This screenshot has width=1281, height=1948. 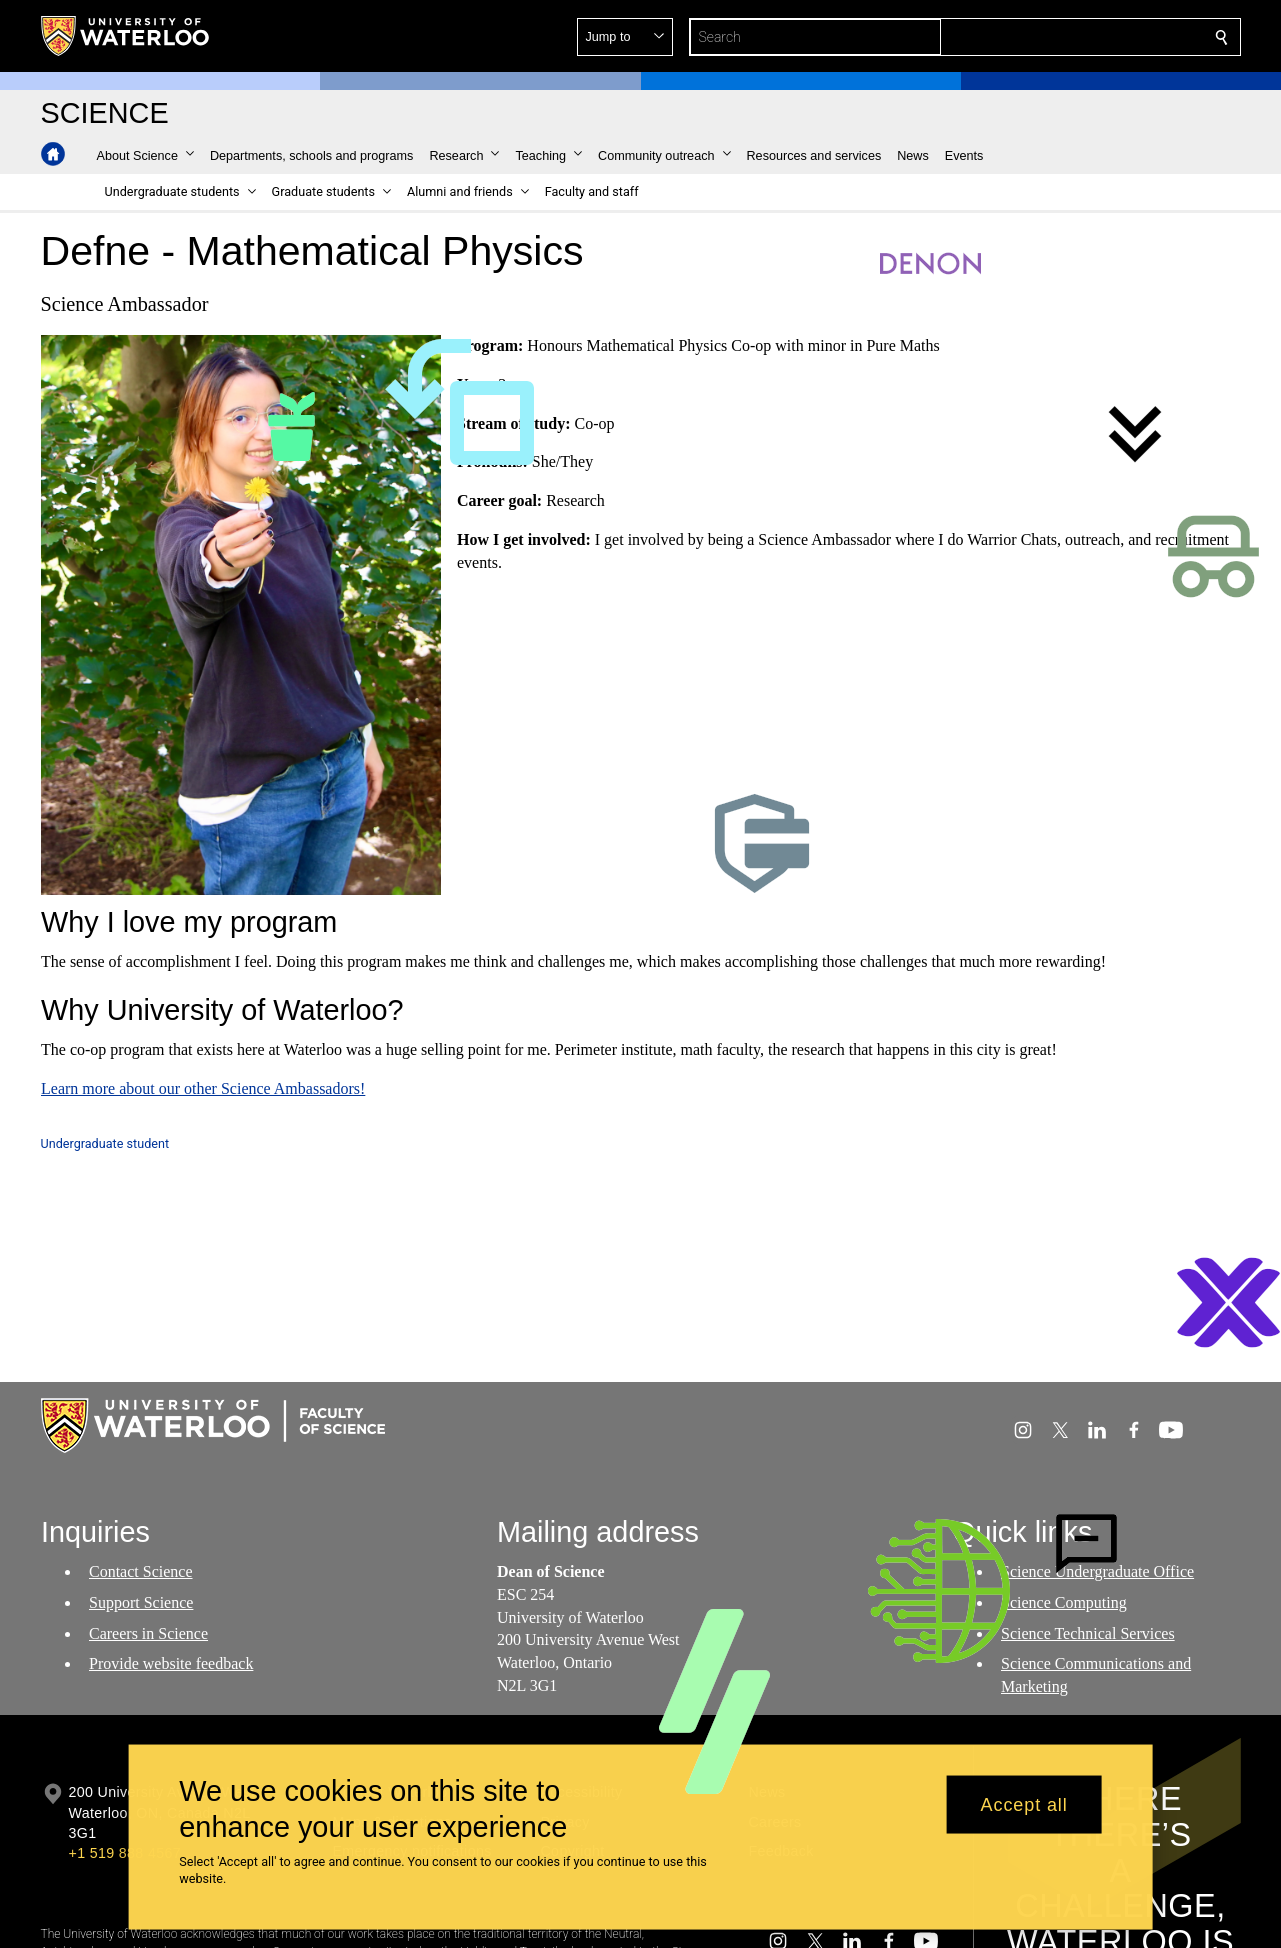 What do you see at coordinates (930, 263) in the screenshot?
I see `denon brand logo` at bounding box center [930, 263].